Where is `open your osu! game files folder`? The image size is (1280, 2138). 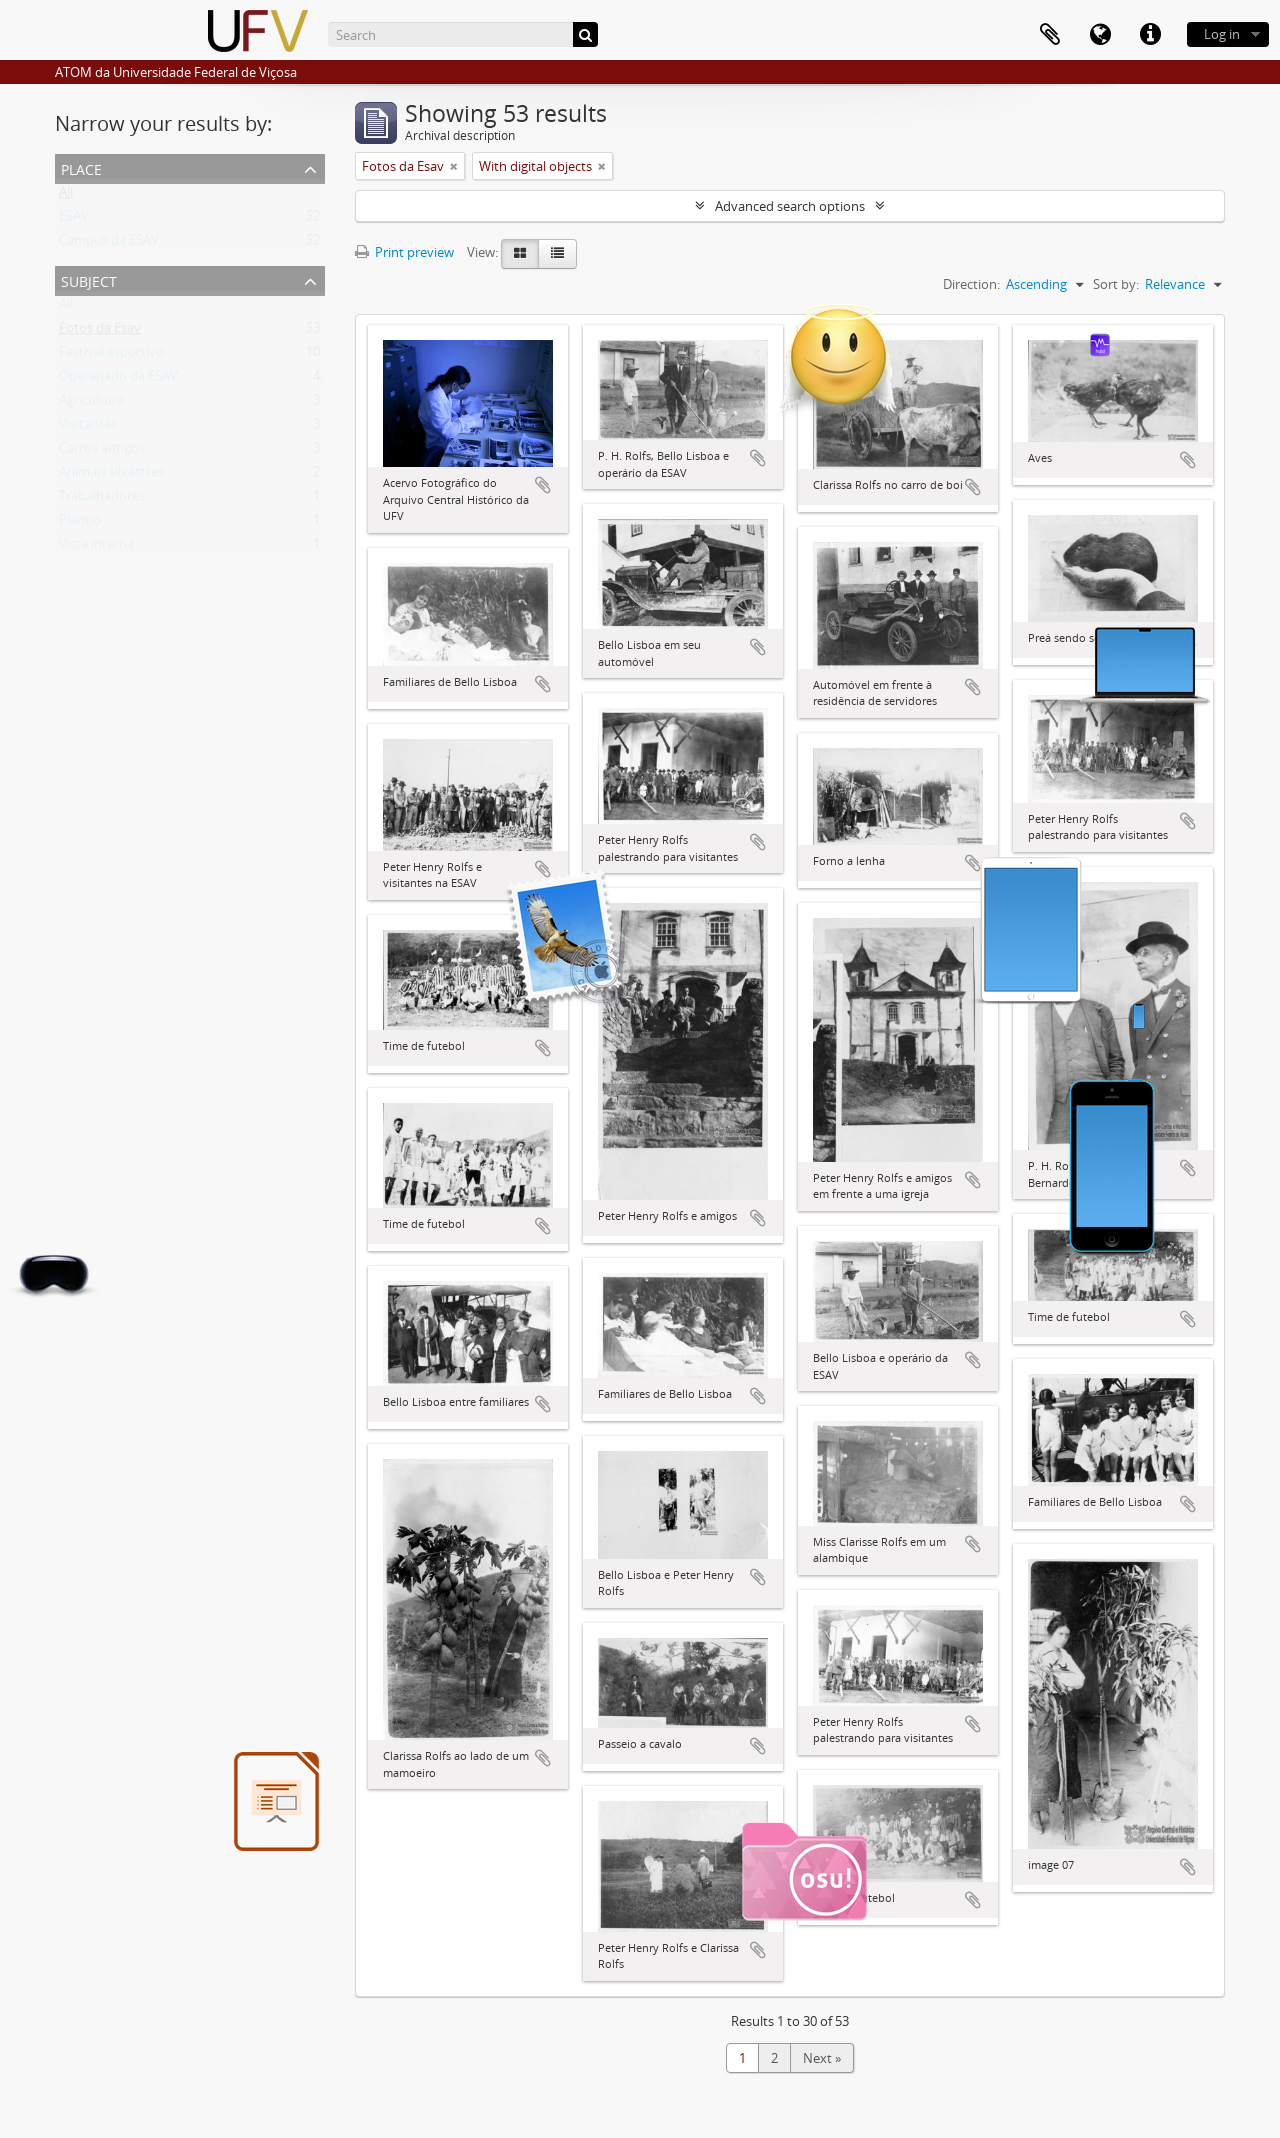
open your osu! game files folder is located at coordinates (804, 1875).